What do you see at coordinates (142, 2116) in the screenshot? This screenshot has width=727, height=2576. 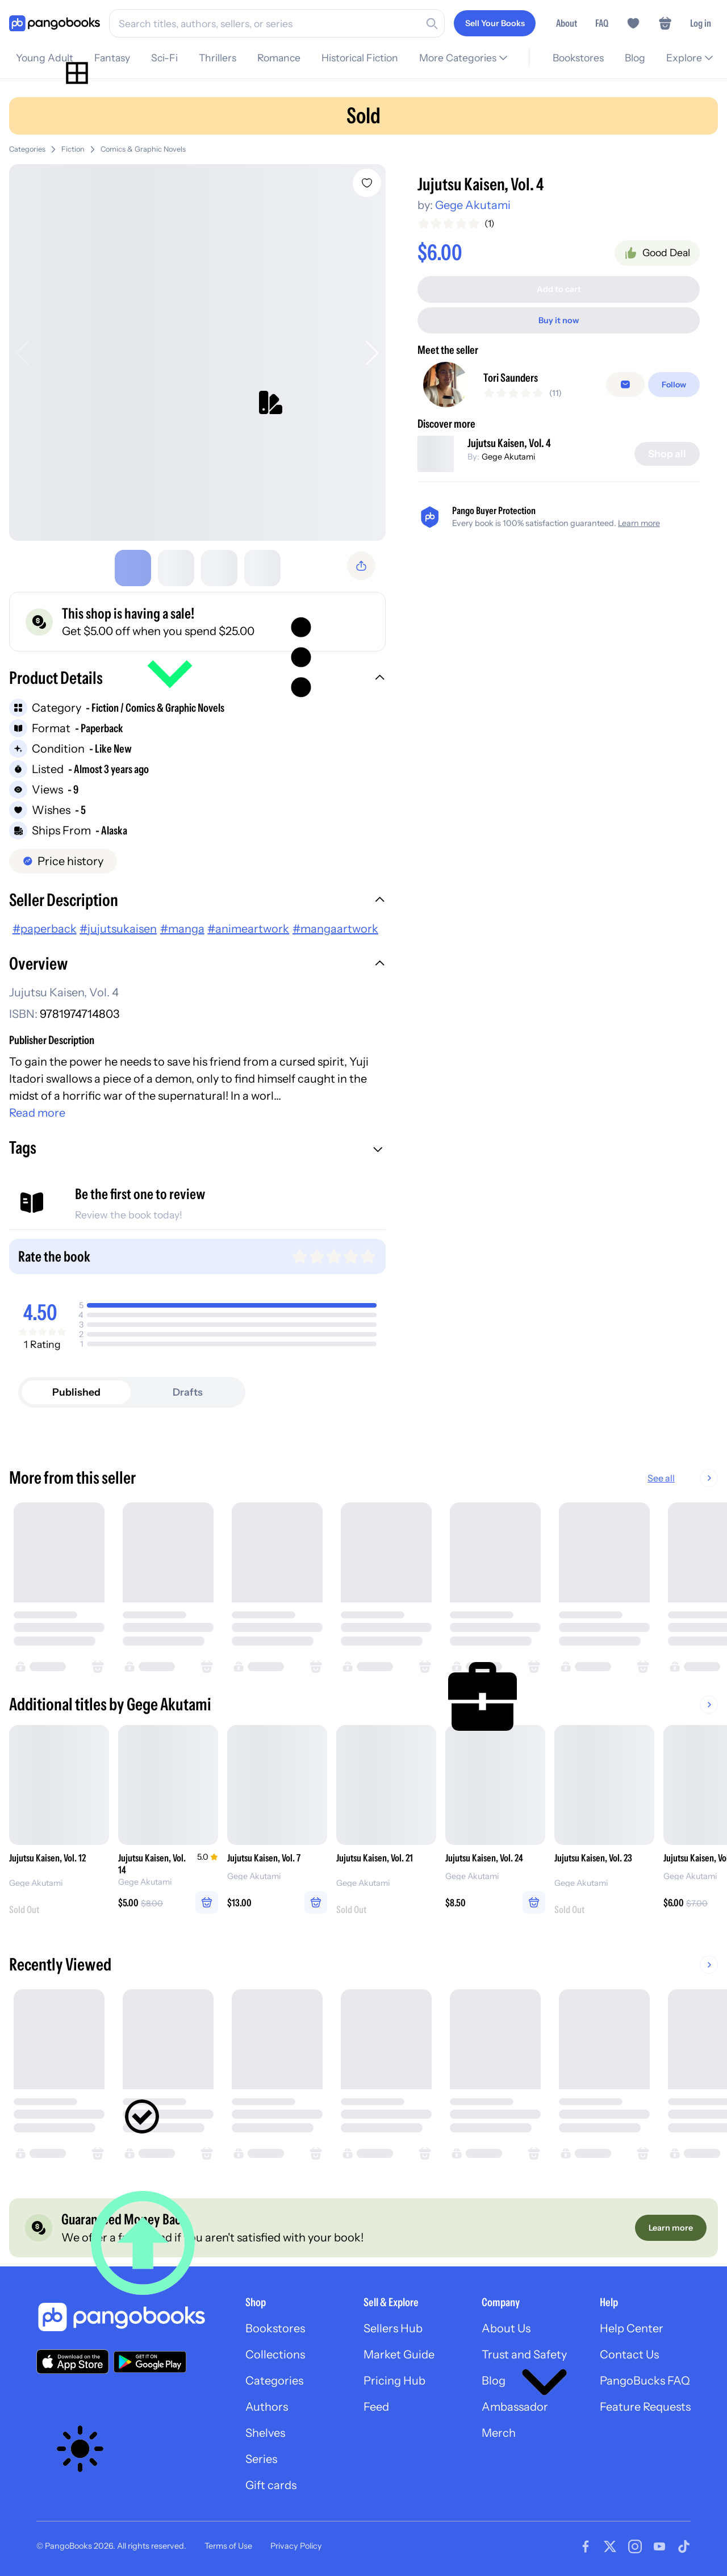 I see `indicates task or action completed successfully` at bounding box center [142, 2116].